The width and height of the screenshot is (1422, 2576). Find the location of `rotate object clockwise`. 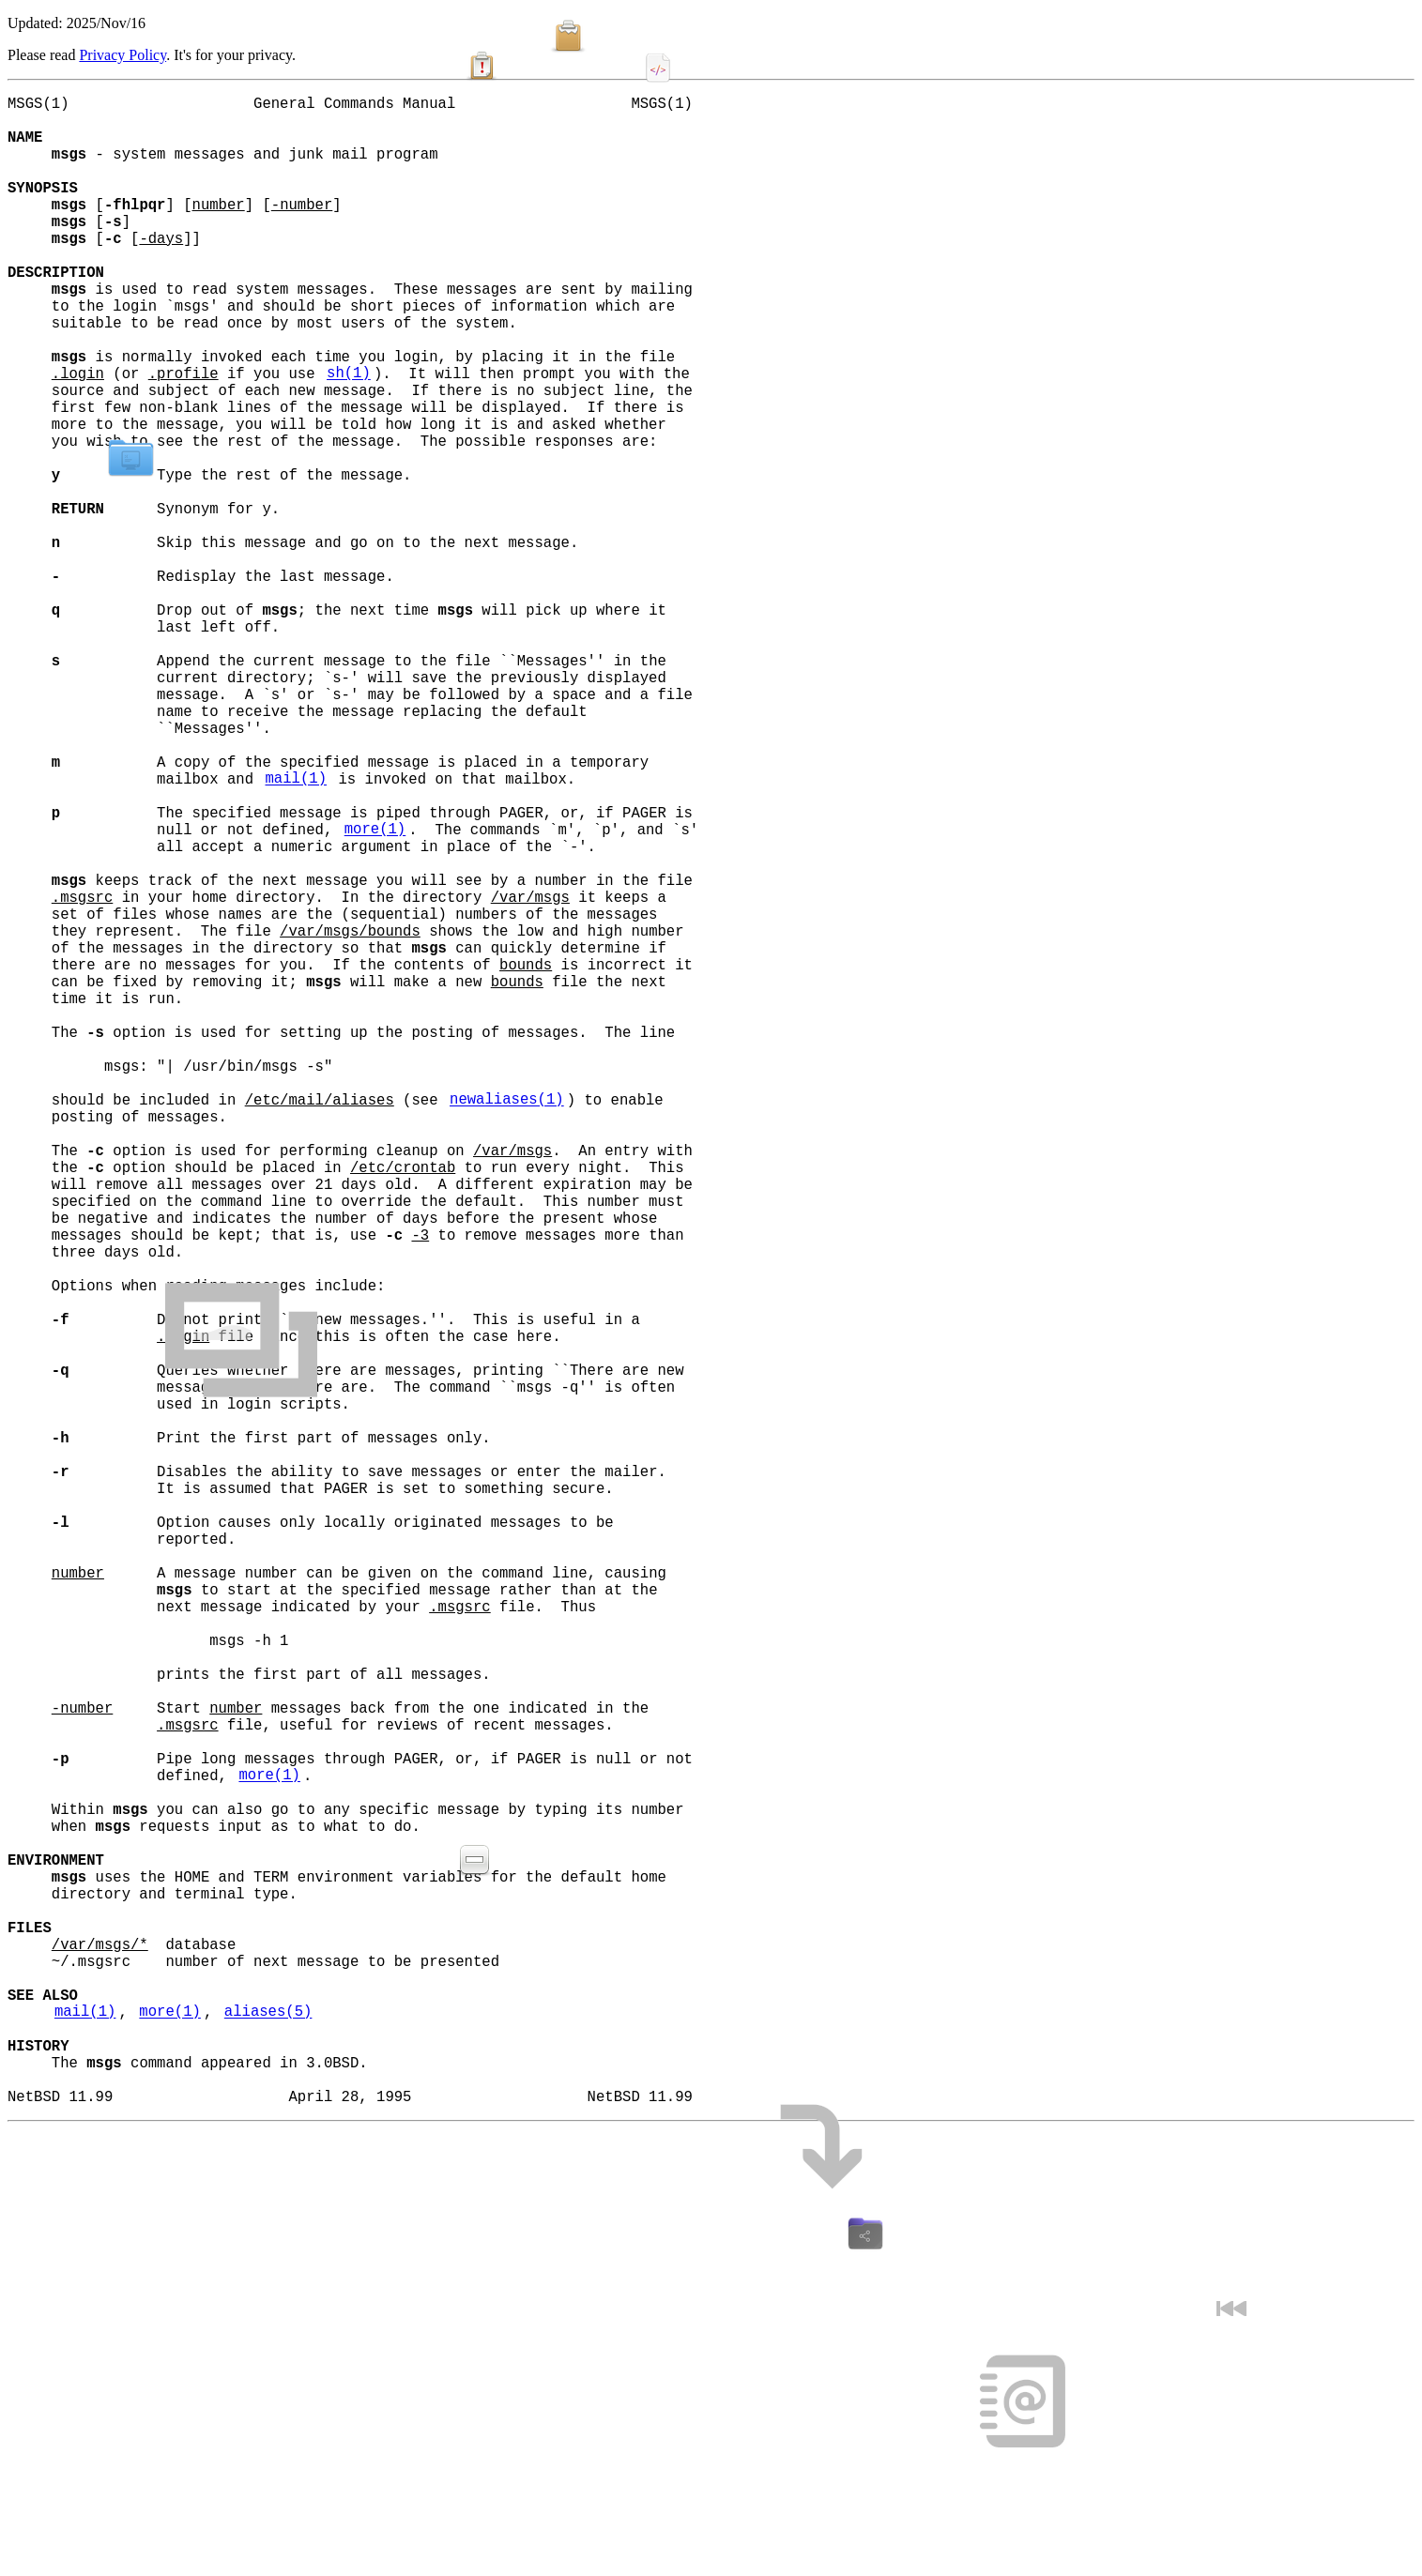

rotate object clockwise is located at coordinates (818, 2142).